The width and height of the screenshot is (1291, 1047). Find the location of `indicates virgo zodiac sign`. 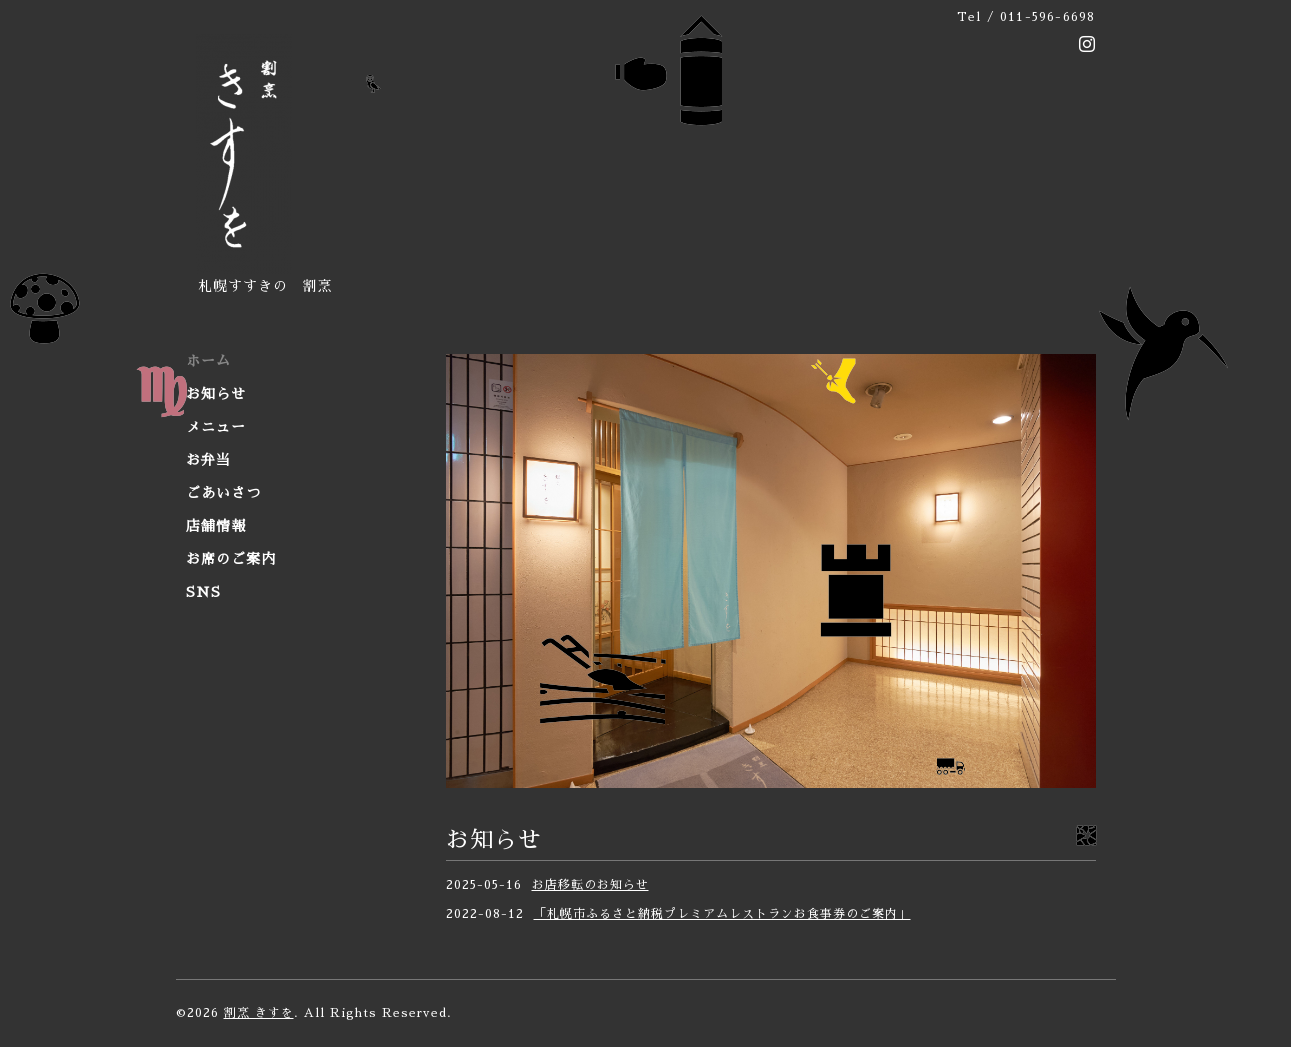

indicates virgo zodiac sign is located at coordinates (162, 392).